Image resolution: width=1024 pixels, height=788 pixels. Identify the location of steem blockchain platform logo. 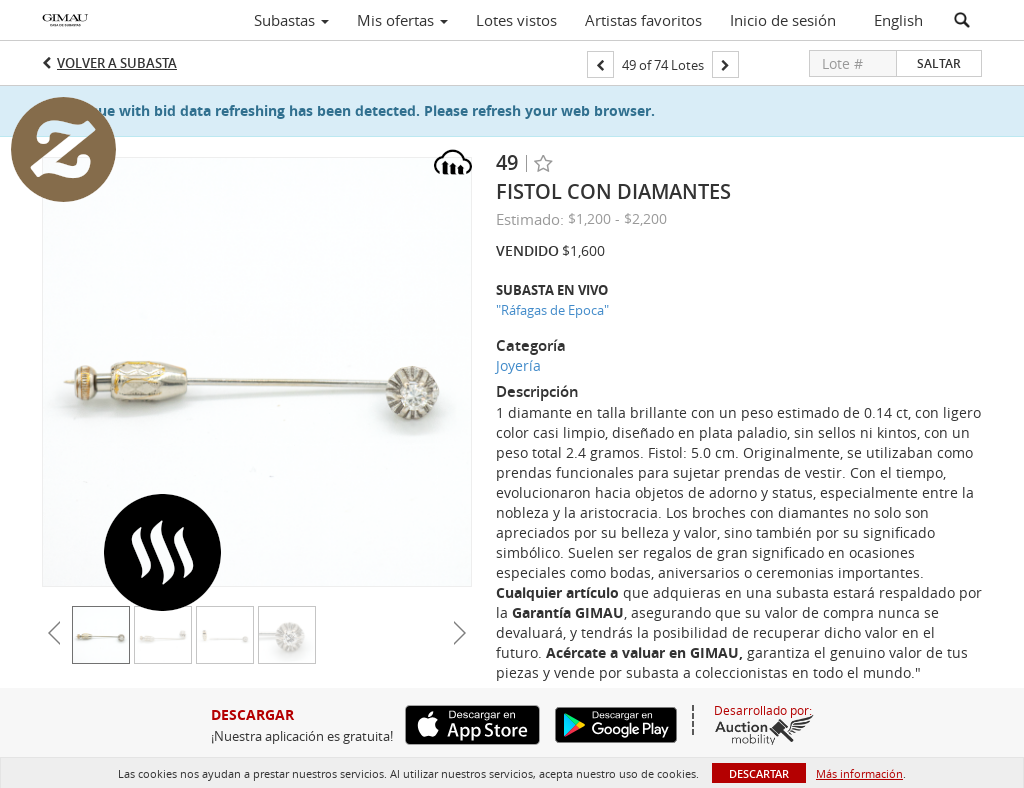
(162, 552).